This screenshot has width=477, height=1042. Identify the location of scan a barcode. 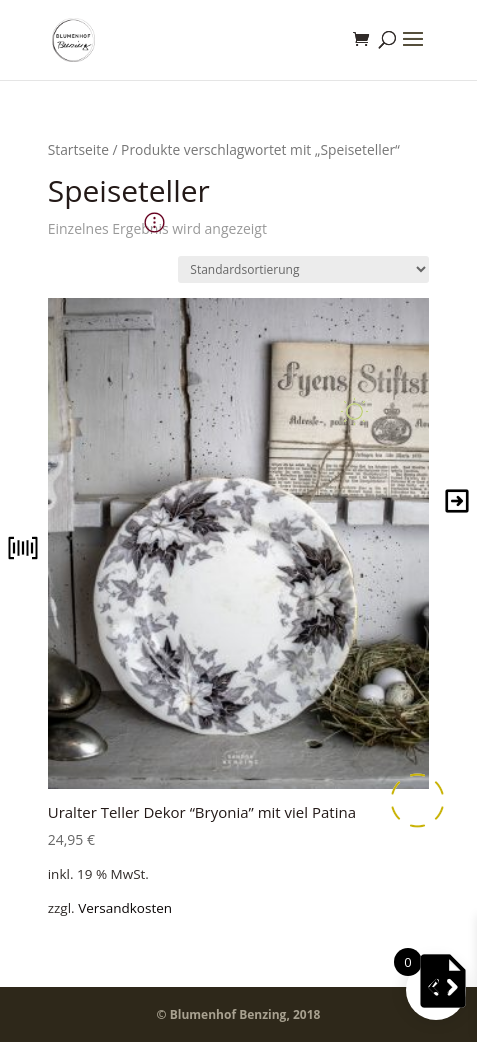
(23, 548).